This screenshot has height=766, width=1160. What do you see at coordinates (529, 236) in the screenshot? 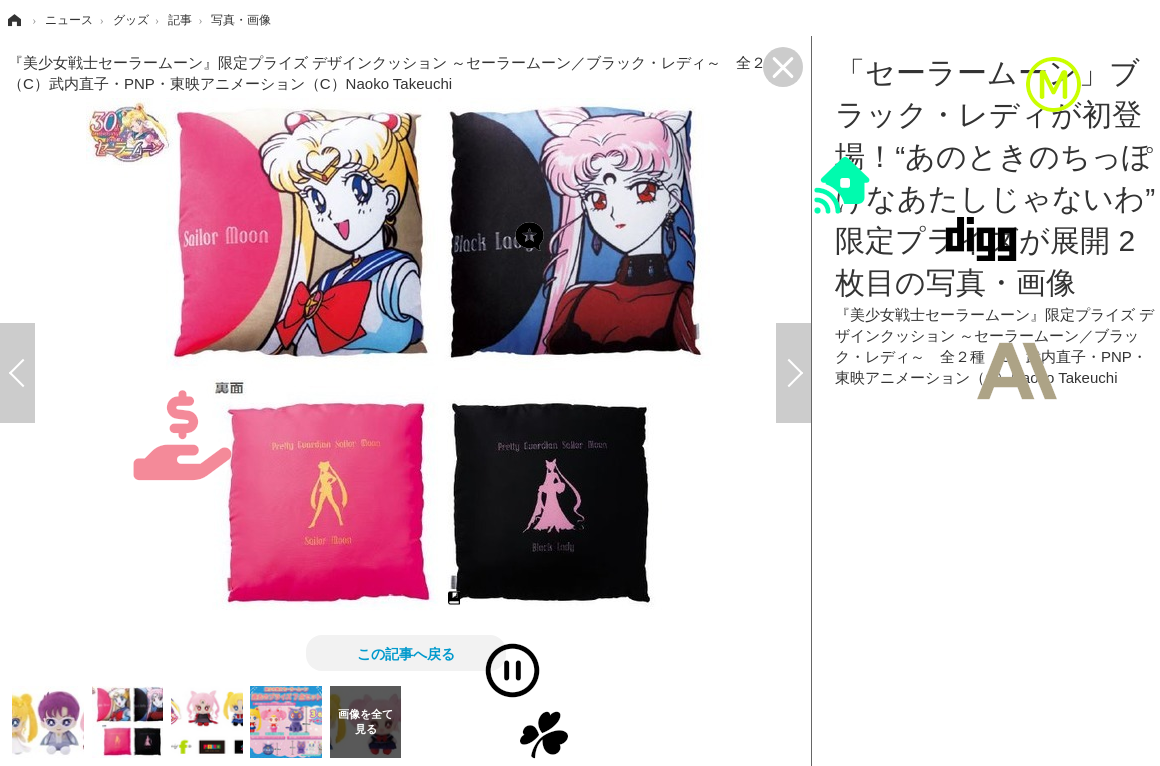
I see `micro.blog social platform logo` at bounding box center [529, 236].